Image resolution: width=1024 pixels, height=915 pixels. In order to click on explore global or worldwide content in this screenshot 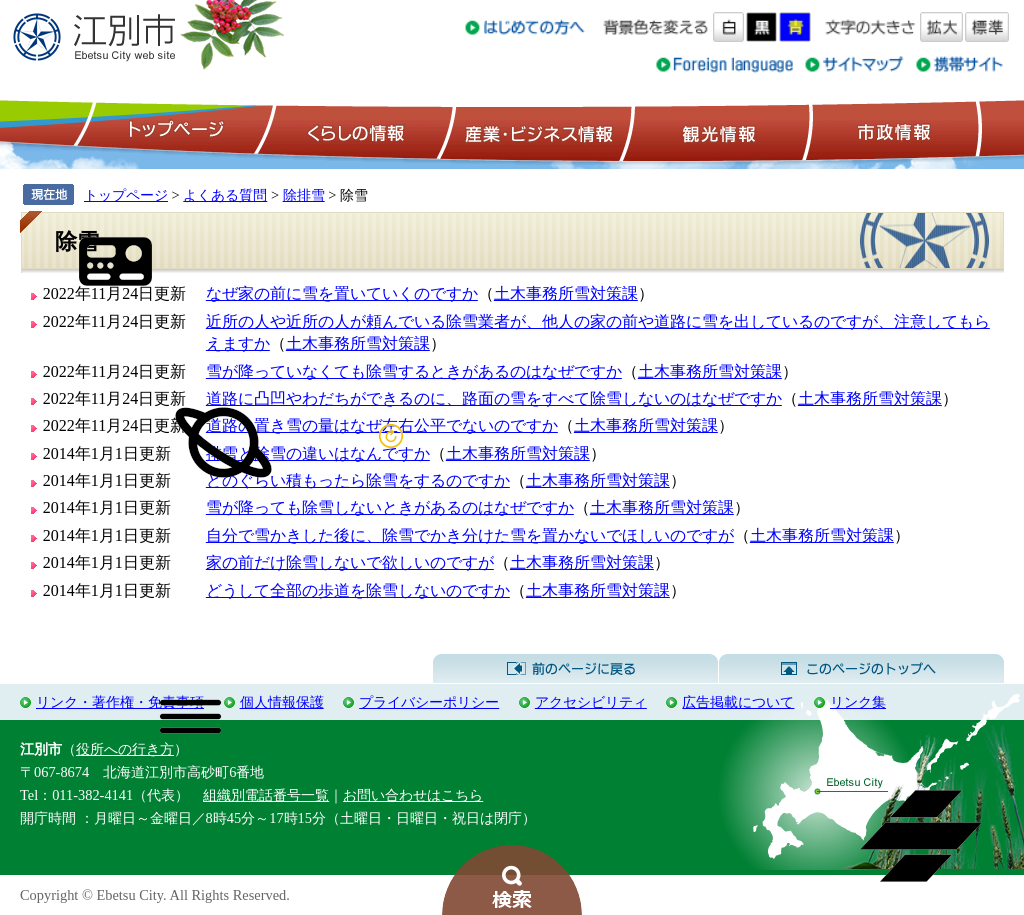, I will do `click(223, 442)`.